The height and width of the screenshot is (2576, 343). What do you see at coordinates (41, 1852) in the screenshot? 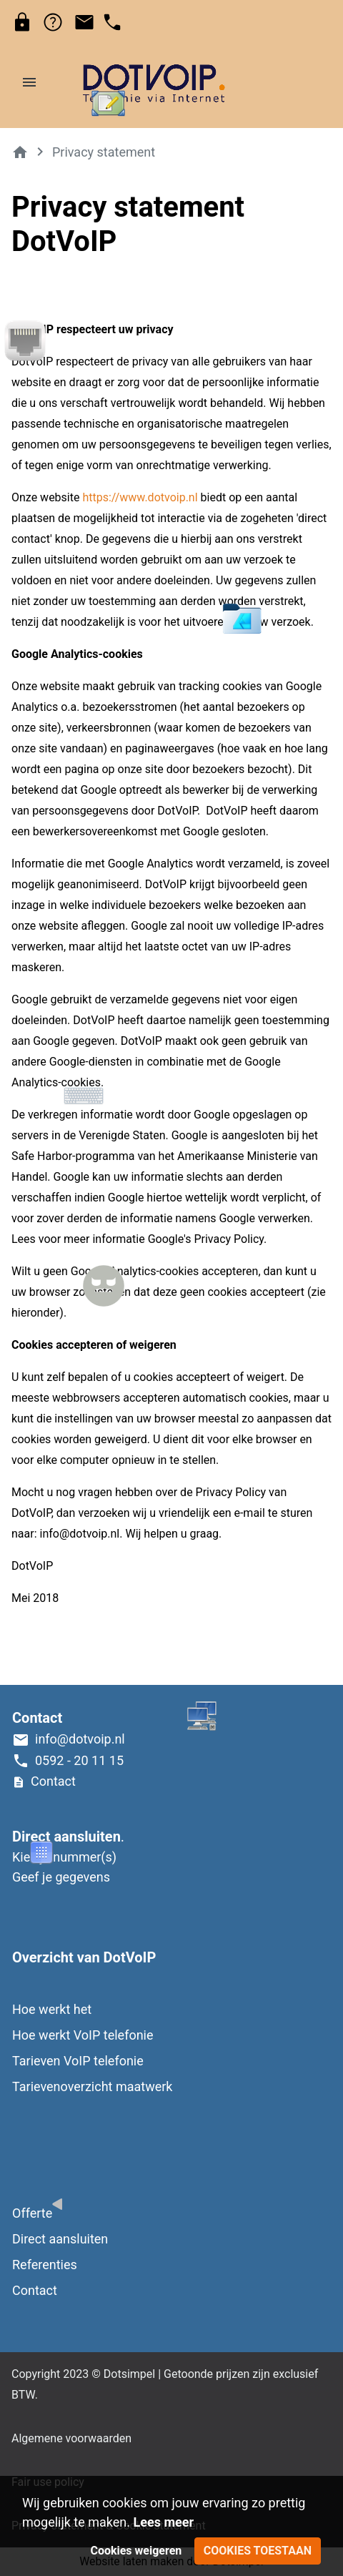
I see `view other applications` at bounding box center [41, 1852].